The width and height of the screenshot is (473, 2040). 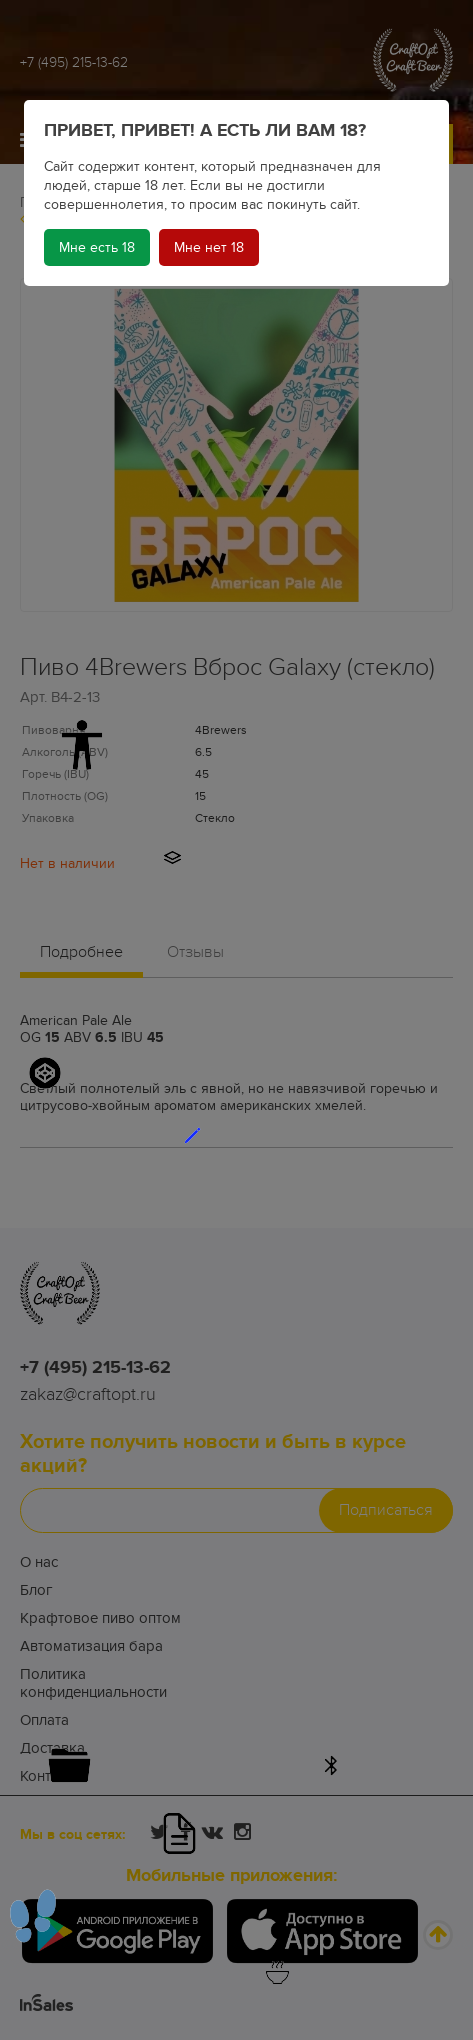 I want to click on toggle bluetooth connectivity, so click(x=331, y=1765).